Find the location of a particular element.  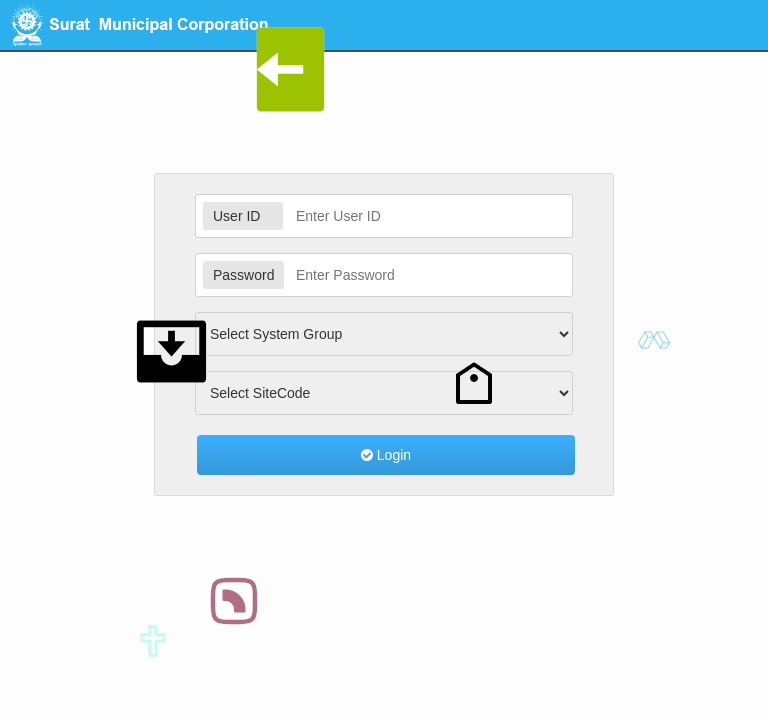

Modal cloud platform logo is located at coordinates (654, 340).